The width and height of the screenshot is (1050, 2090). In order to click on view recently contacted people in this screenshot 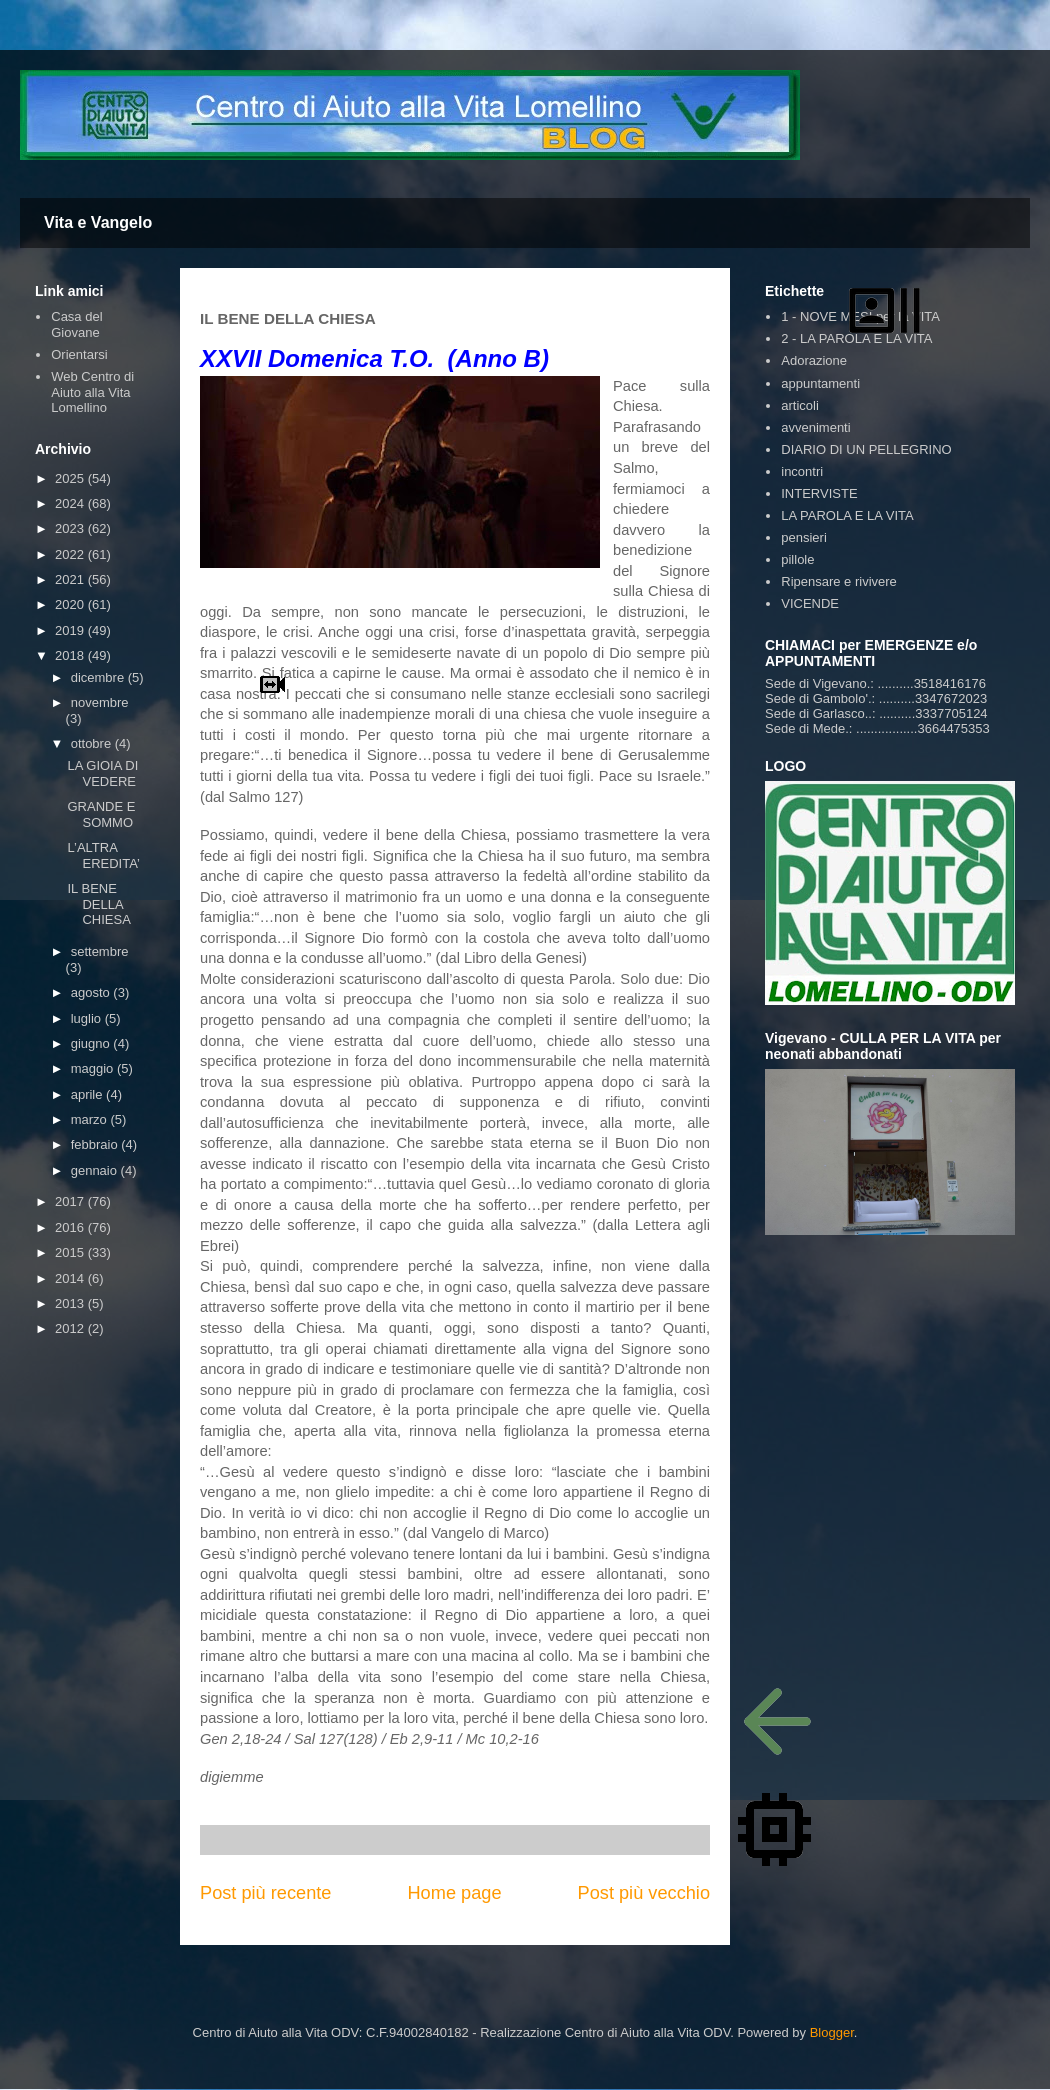, I will do `click(884, 310)`.